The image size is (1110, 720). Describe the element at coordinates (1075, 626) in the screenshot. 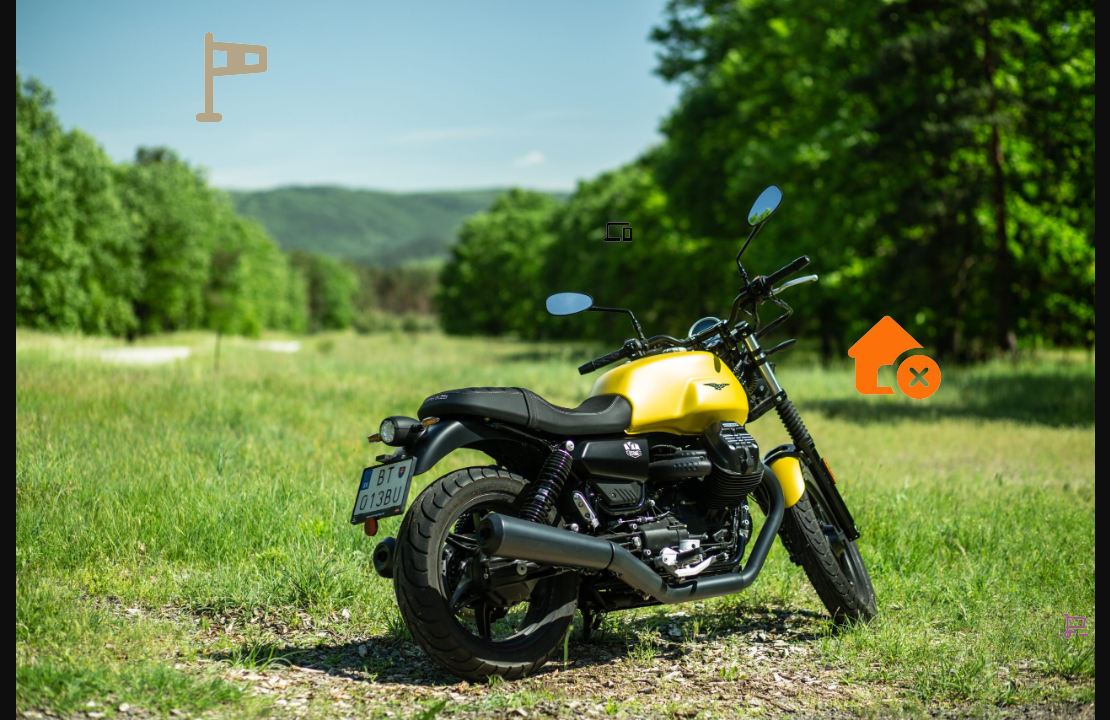

I see `remove an item from your cart` at that location.